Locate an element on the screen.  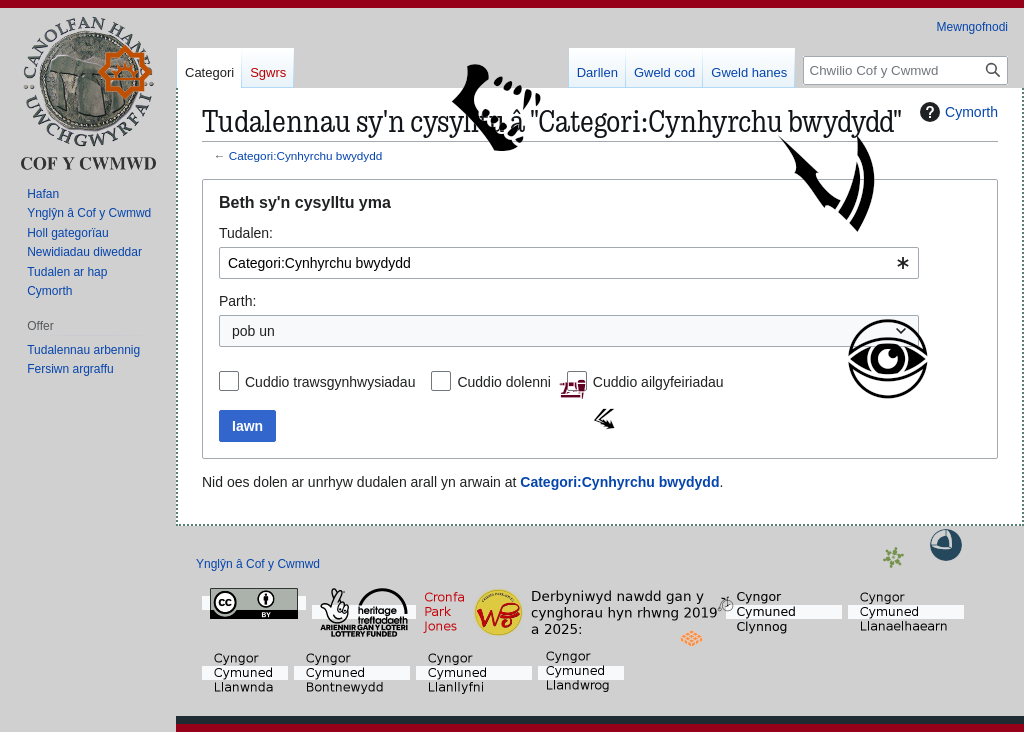
view planetary or geological core details is located at coordinates (946, 545).